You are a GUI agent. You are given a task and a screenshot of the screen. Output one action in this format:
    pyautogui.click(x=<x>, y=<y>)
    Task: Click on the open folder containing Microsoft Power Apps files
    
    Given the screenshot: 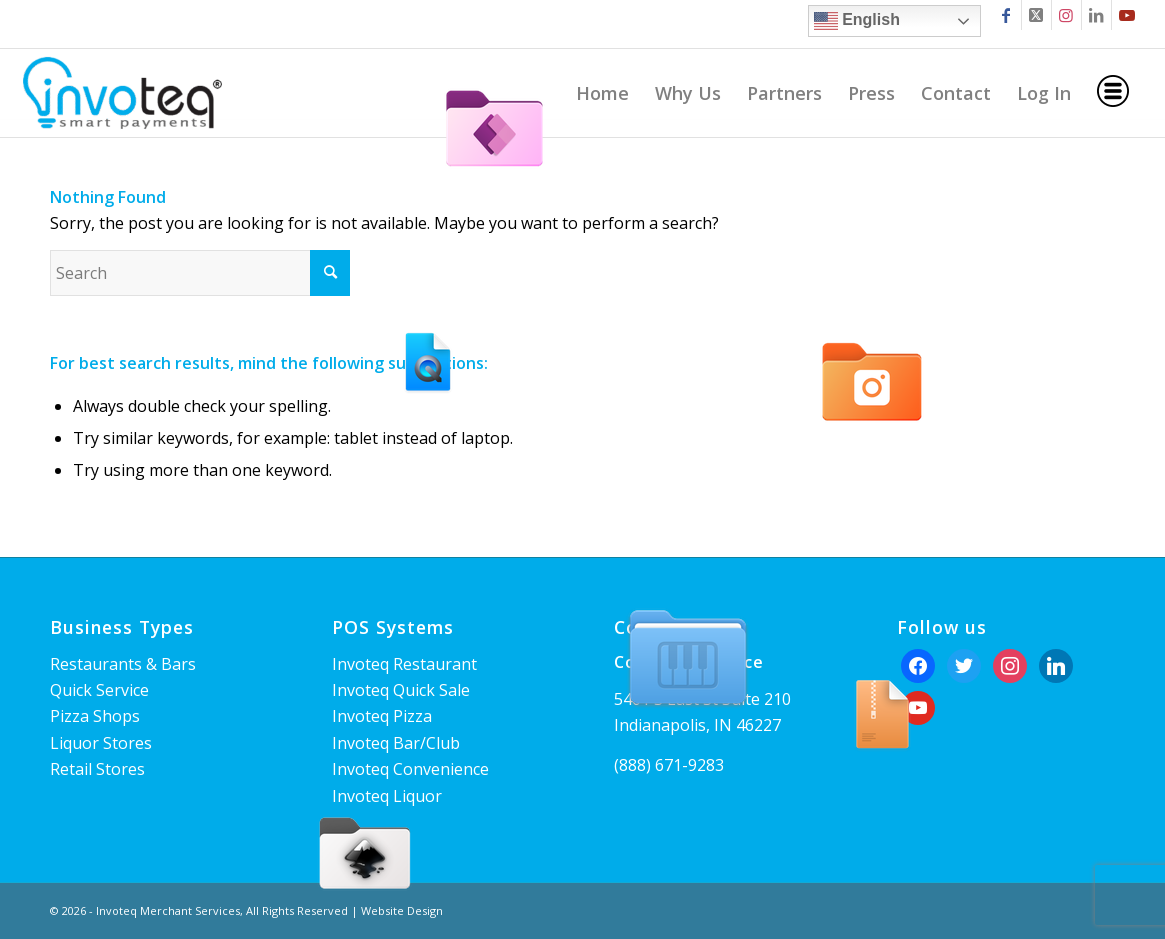 What is the action you would take?
    pyautogui.click(x=494, y=131)
    